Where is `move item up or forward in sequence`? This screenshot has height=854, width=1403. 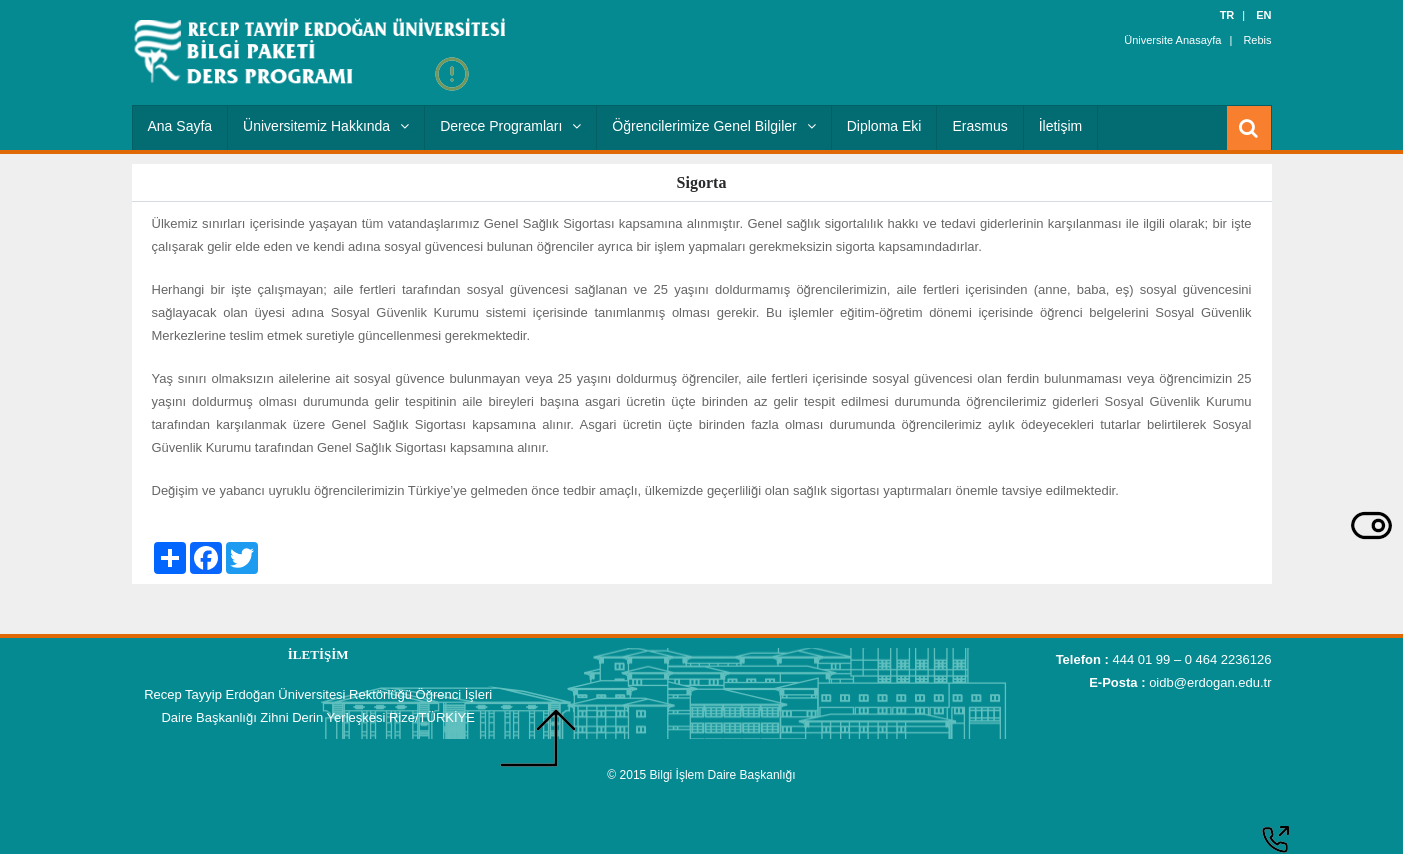 move item up or forward in sequence is located at coordinates (541, 741).